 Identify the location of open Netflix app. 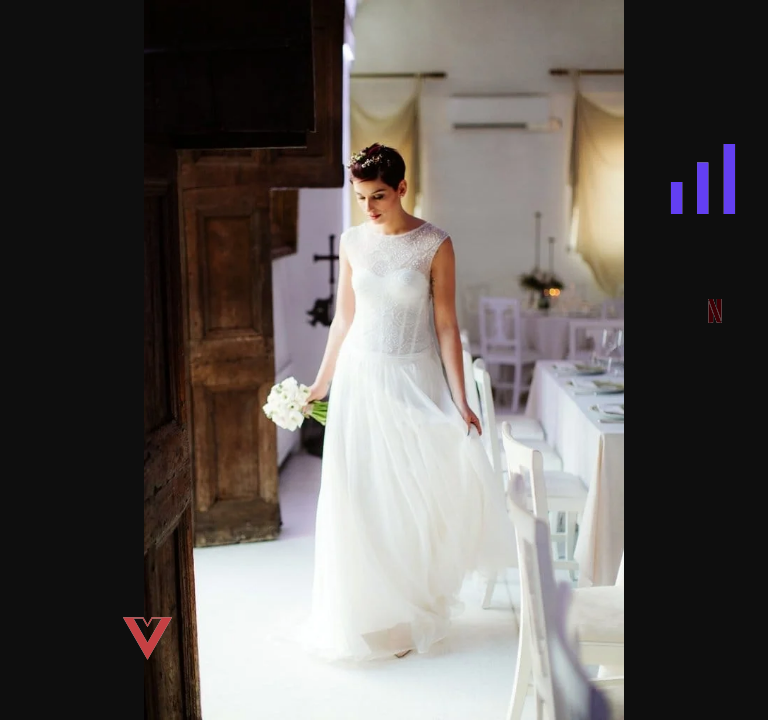
(715, 311).